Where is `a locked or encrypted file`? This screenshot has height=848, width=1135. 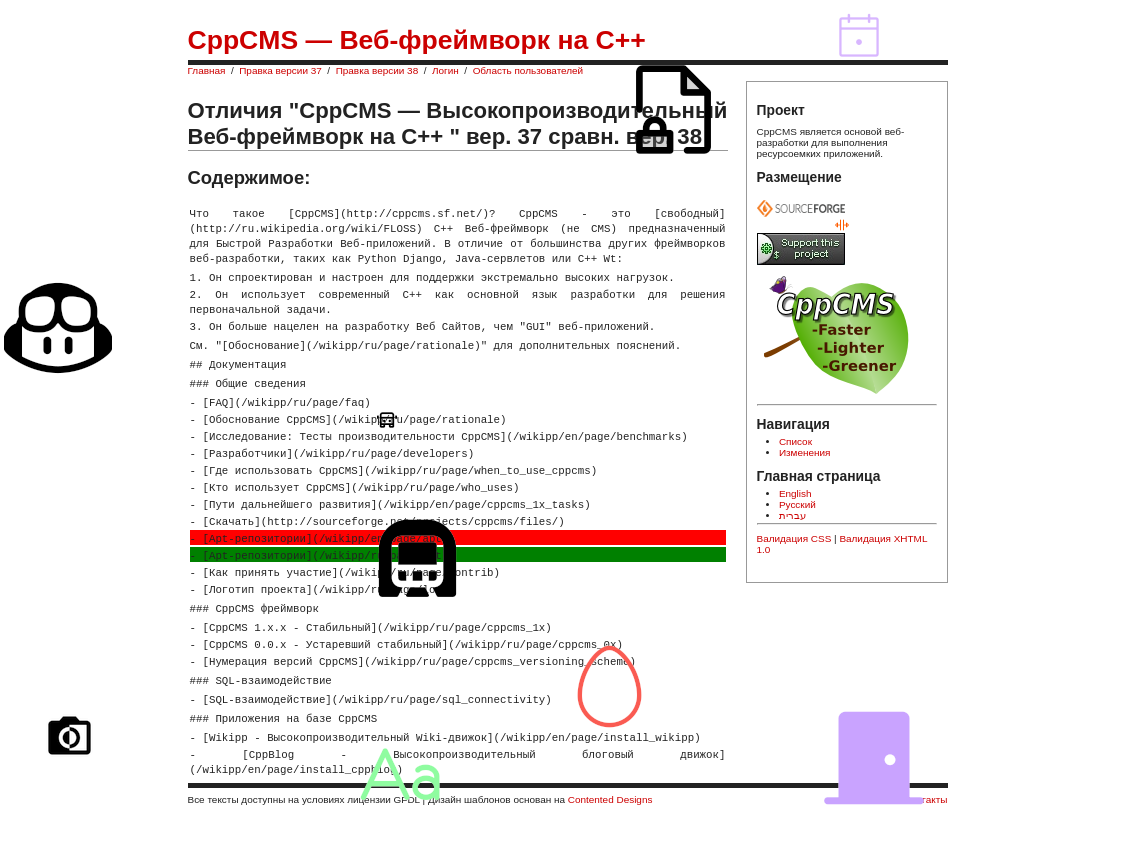
a locked or encrypted file is located at coordinates (673, 109).